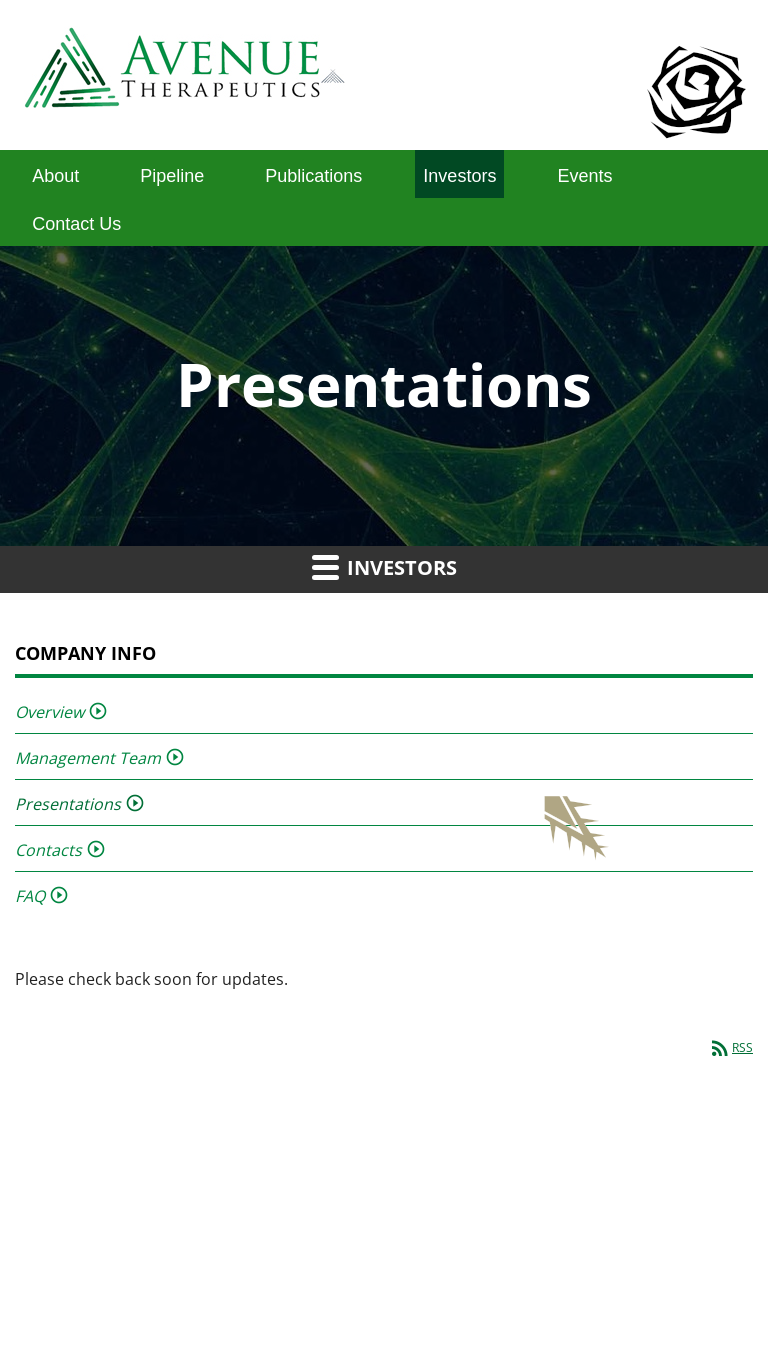 Image resolution: width=768 pixels, height=1372 pixels. What do you see at coordinates (696, 90) in the screenshot?
I see `indicates empty state or no results found` at bounding box center [696, 90].